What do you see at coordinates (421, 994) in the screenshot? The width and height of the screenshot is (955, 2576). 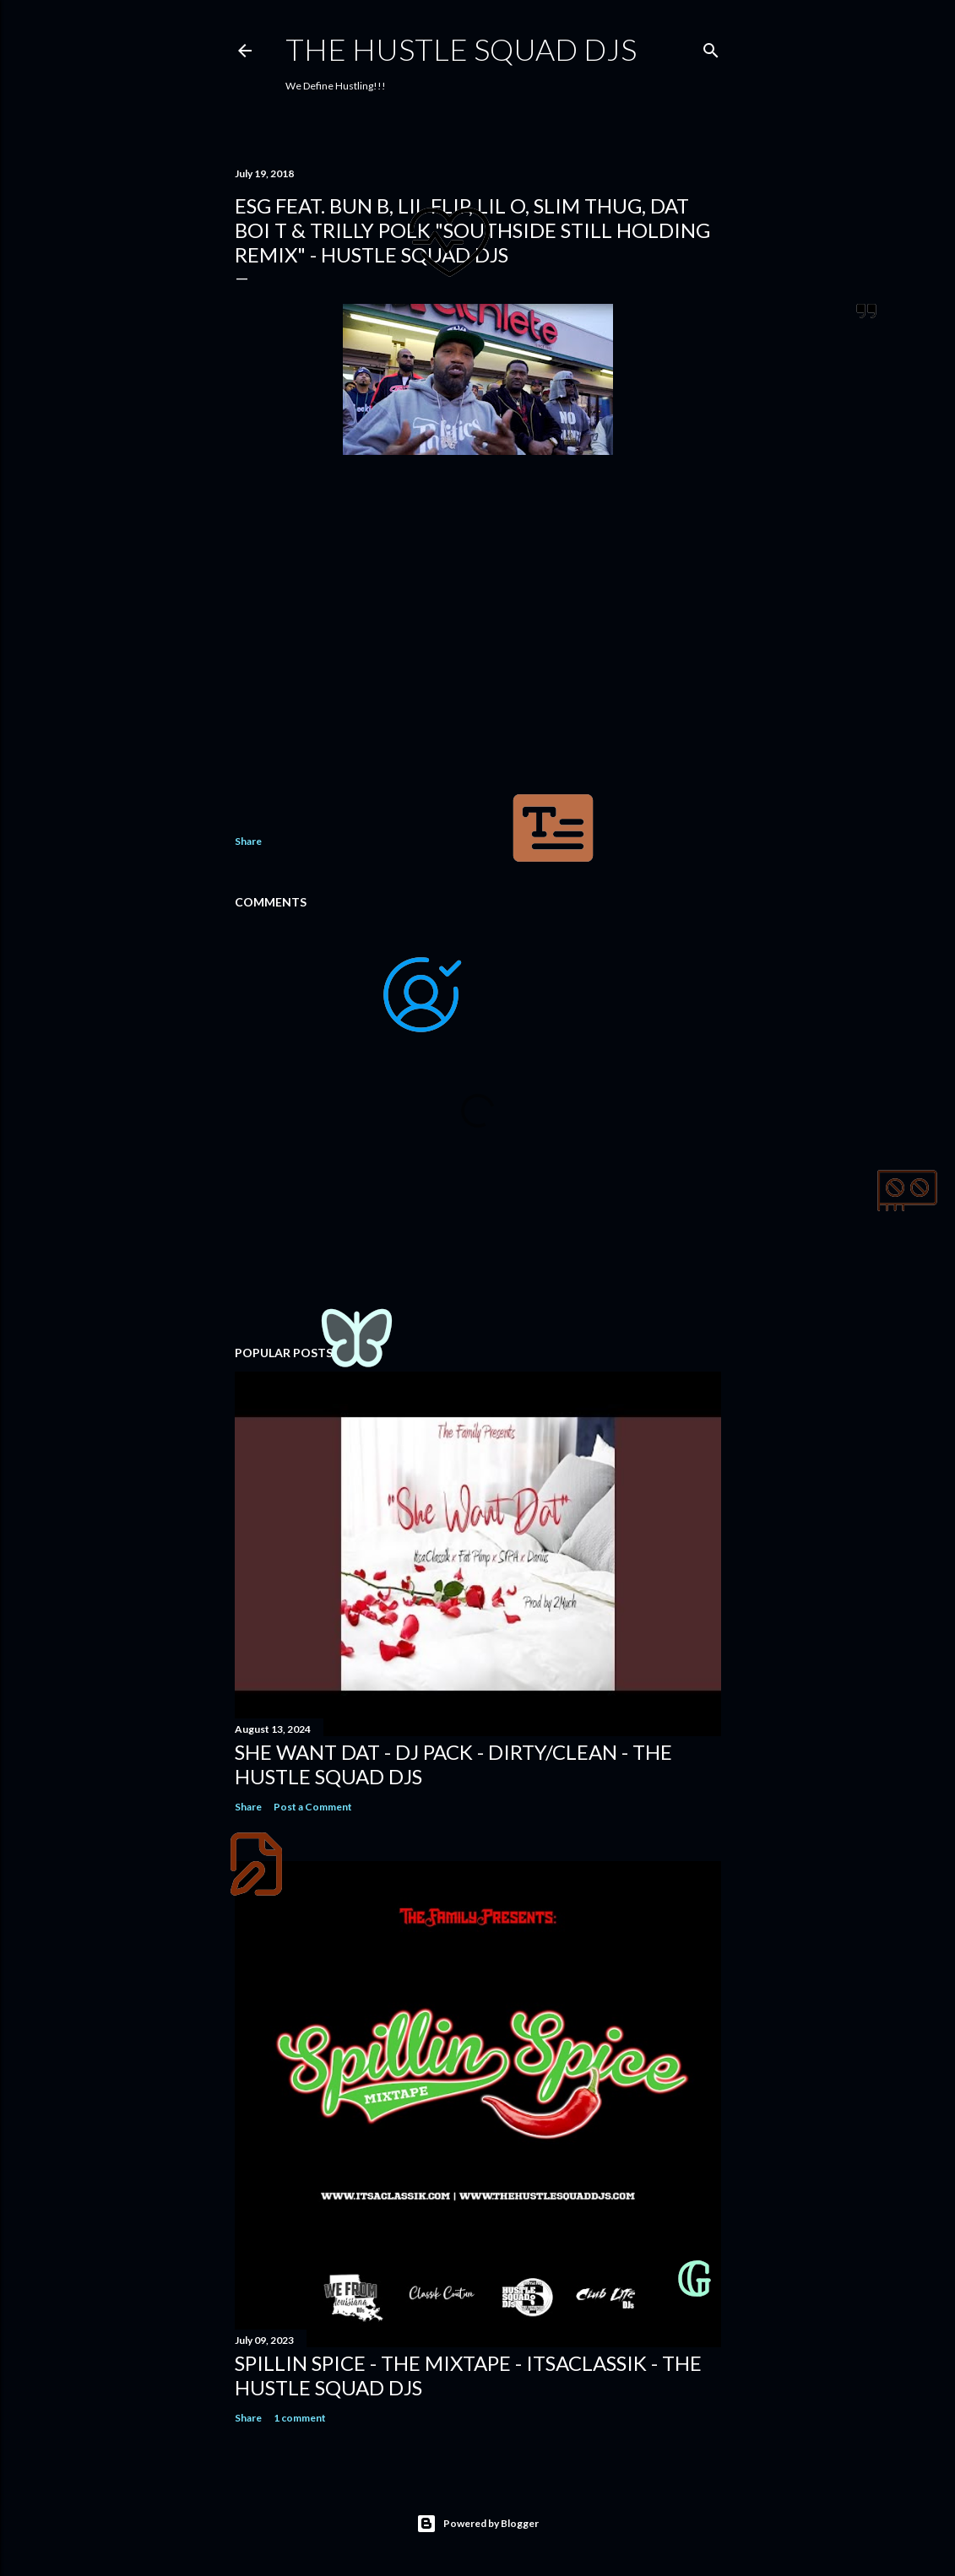 I see `verified user profile` at bounding box center [421, 994].